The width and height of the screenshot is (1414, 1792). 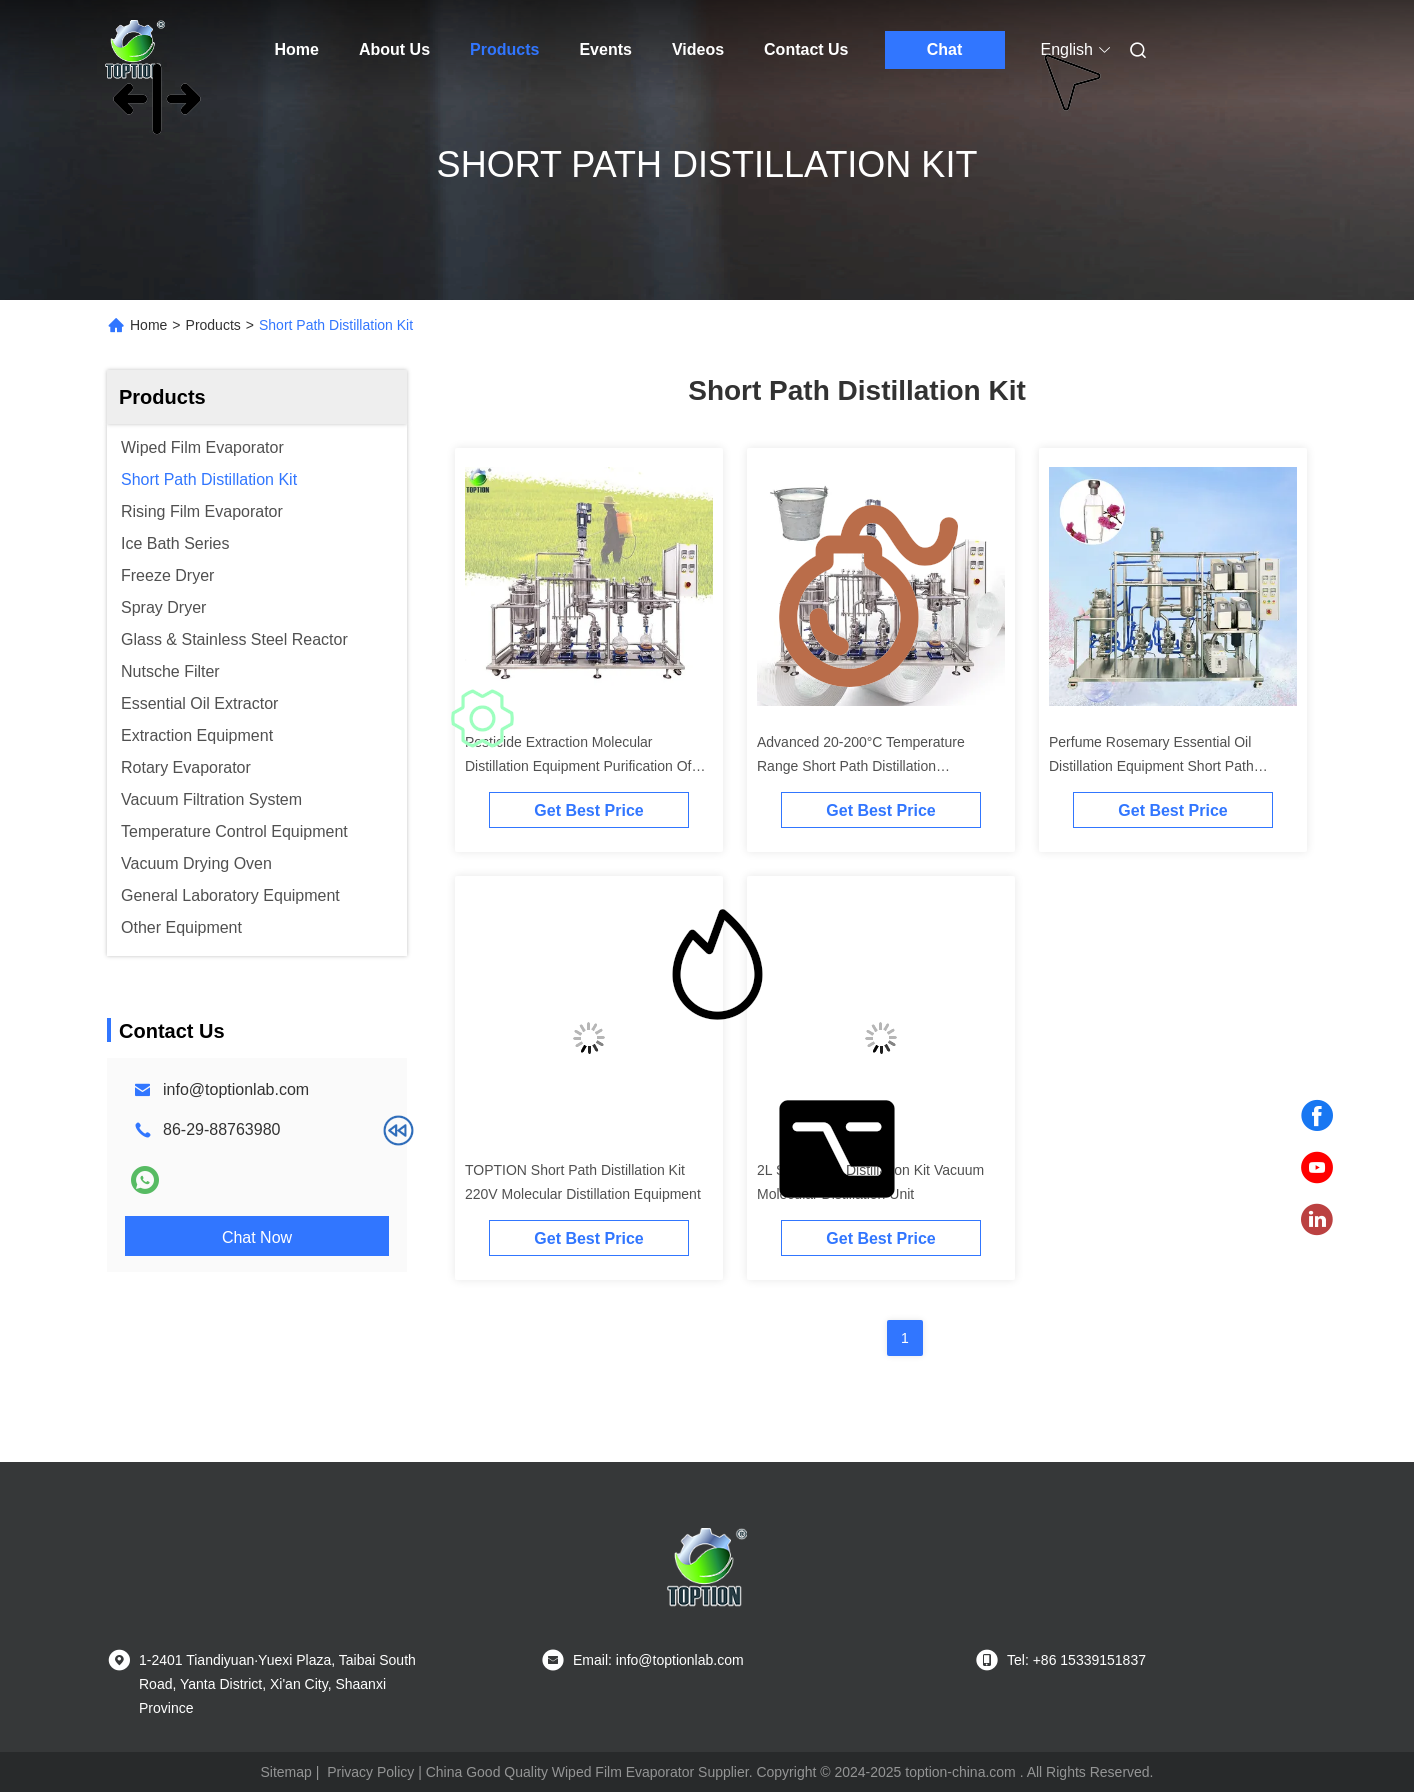 What do you see at coordinates (861, 593) in the screenshot?
I see `indicates dangerous or destructive action` at bounding box center [861, 593].